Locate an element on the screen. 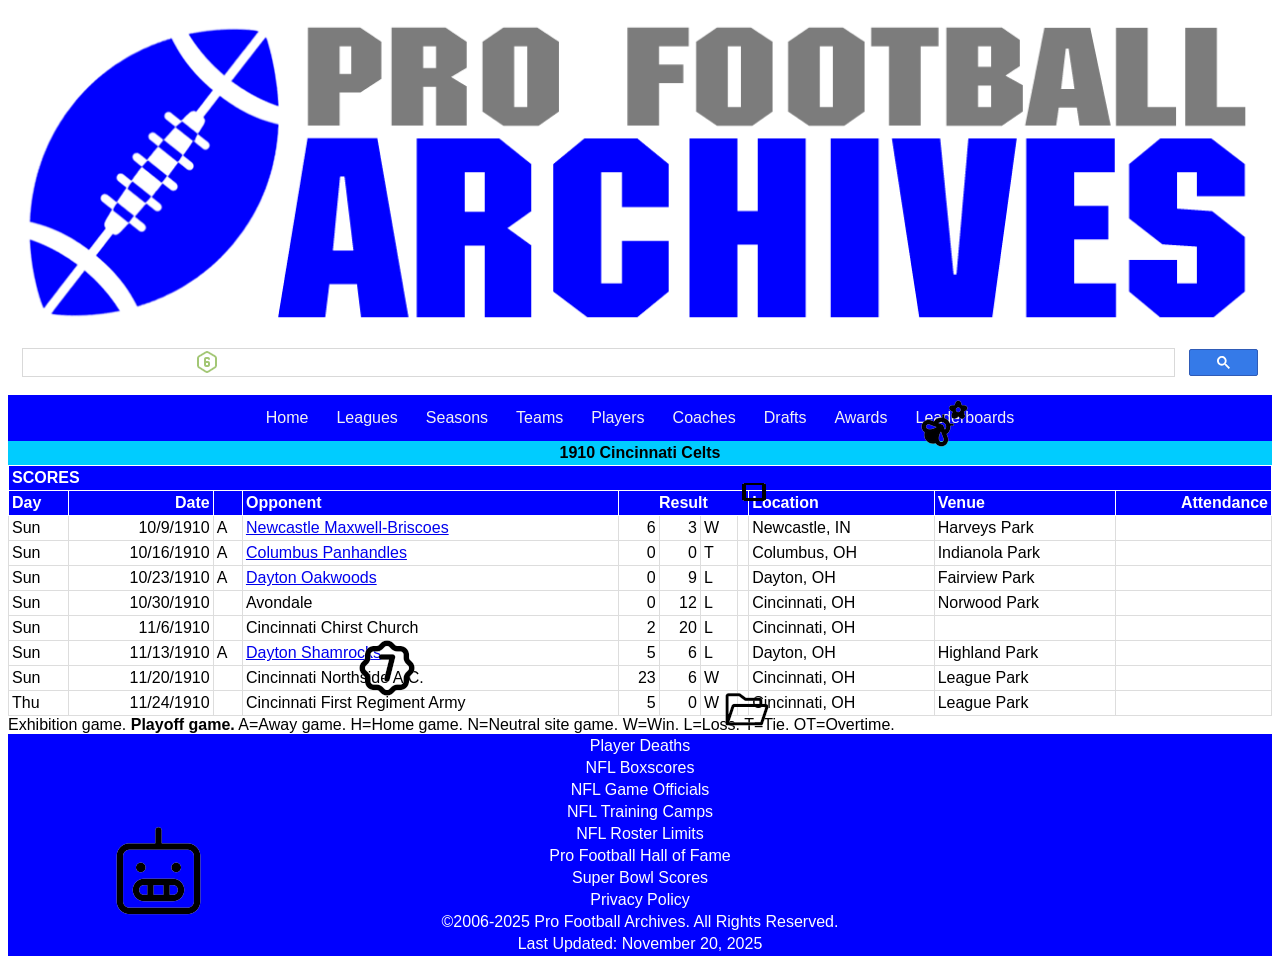 This screenshot has width=1280, height=964. indicates rank or position number 7 is located at coordinates (387, 668).